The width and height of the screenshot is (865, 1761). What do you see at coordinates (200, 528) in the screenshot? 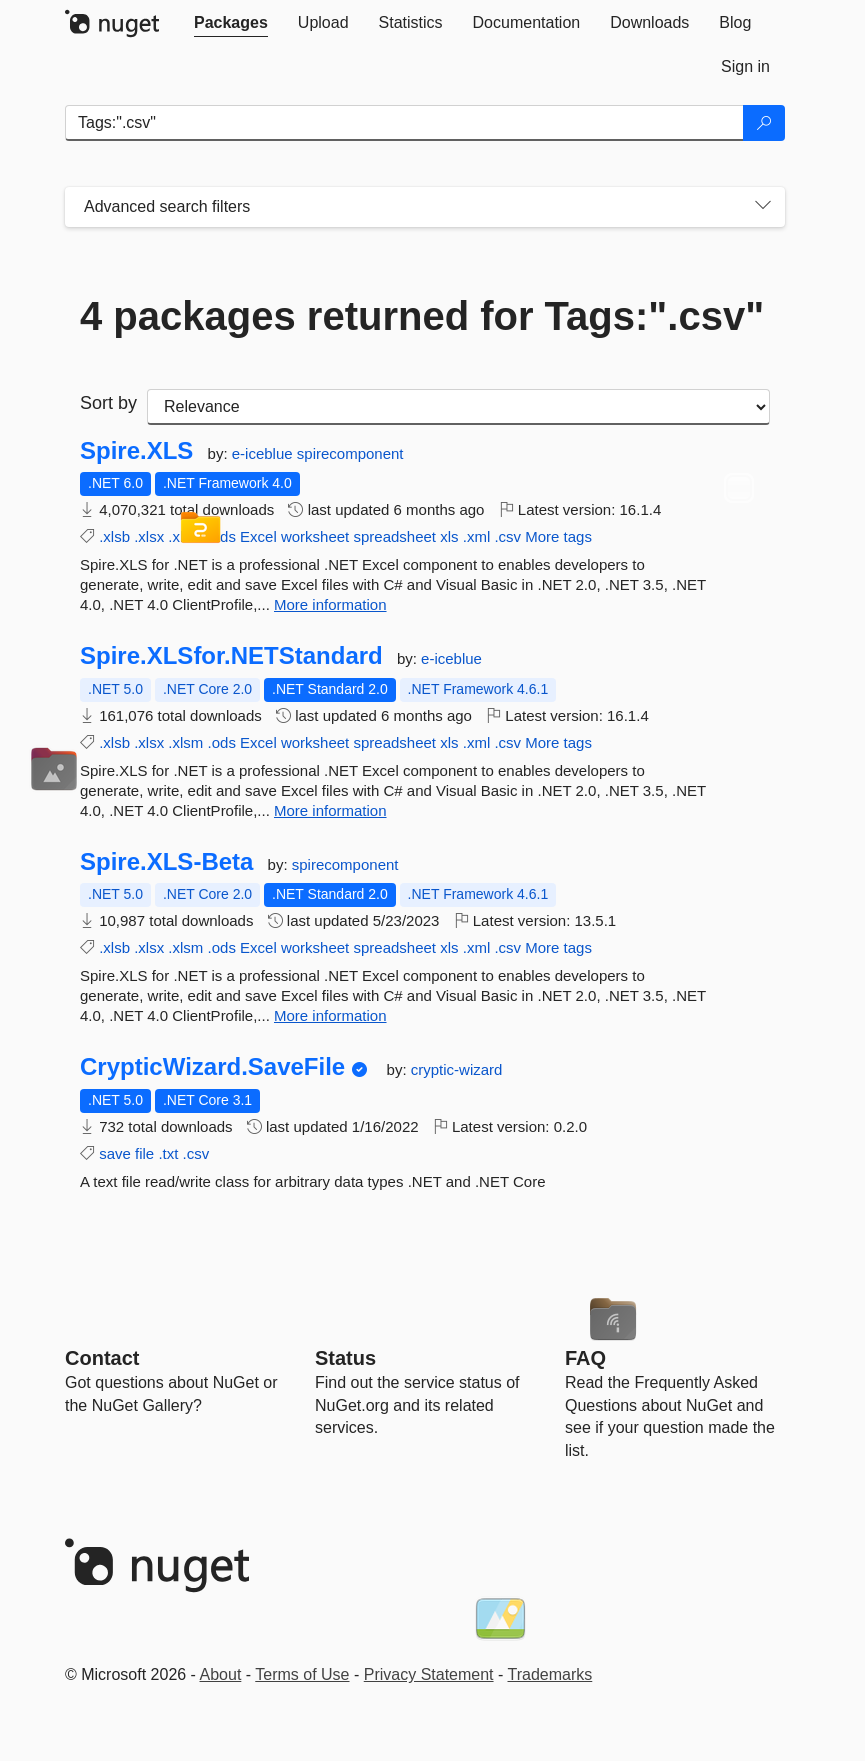
I see `open wondershare edrawproj project files folder` at bounding box center [200, 528].